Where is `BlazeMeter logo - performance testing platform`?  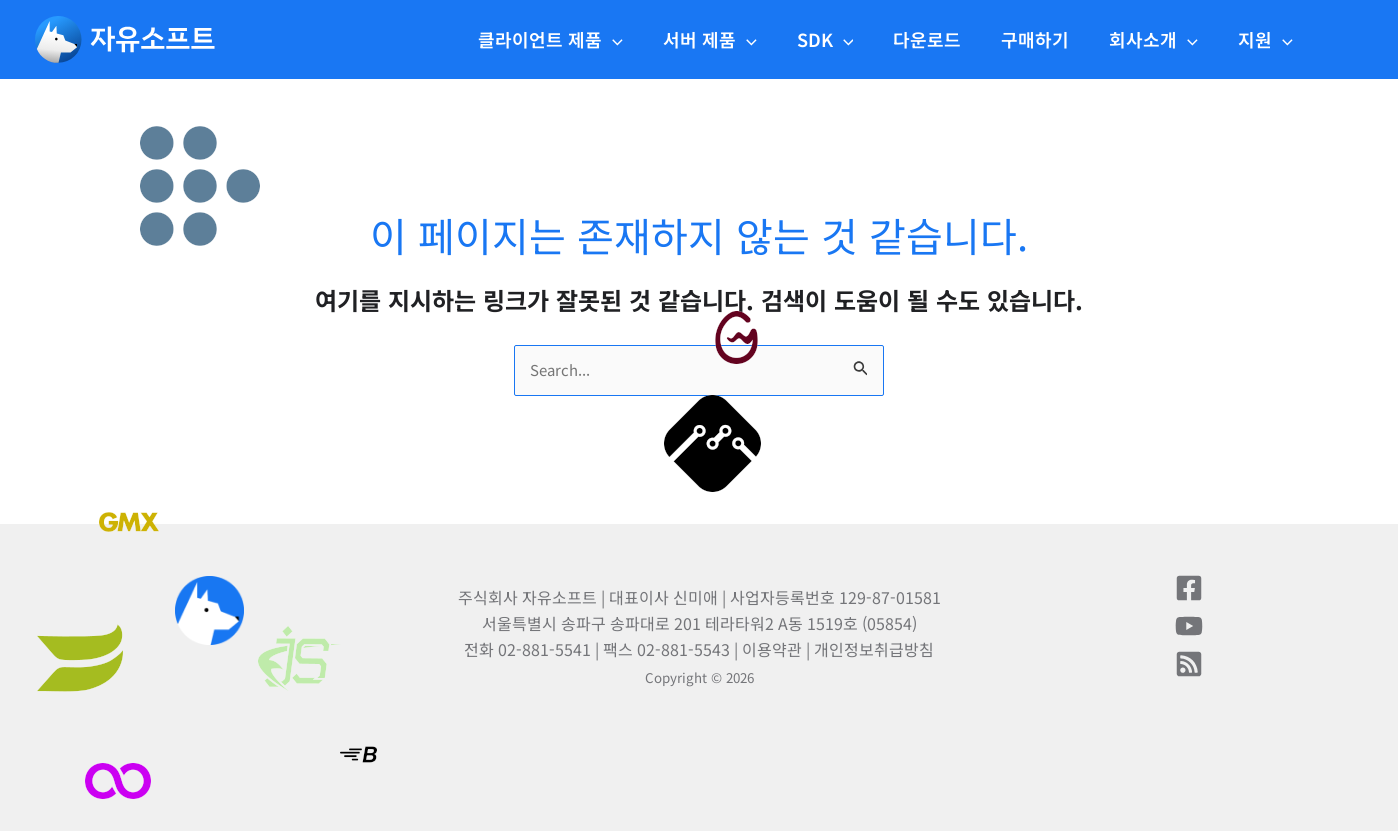
BlazeMeter logo - performance testing platform is located at coordinates (358, 754).